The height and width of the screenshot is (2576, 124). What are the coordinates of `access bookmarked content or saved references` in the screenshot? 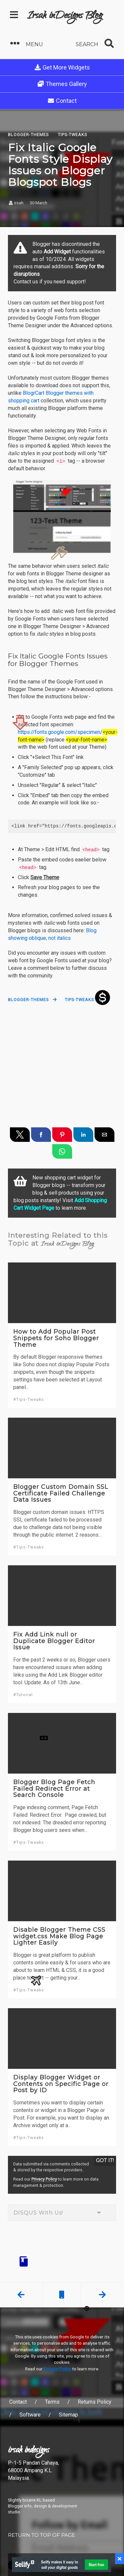 It's located at (23, 2261).